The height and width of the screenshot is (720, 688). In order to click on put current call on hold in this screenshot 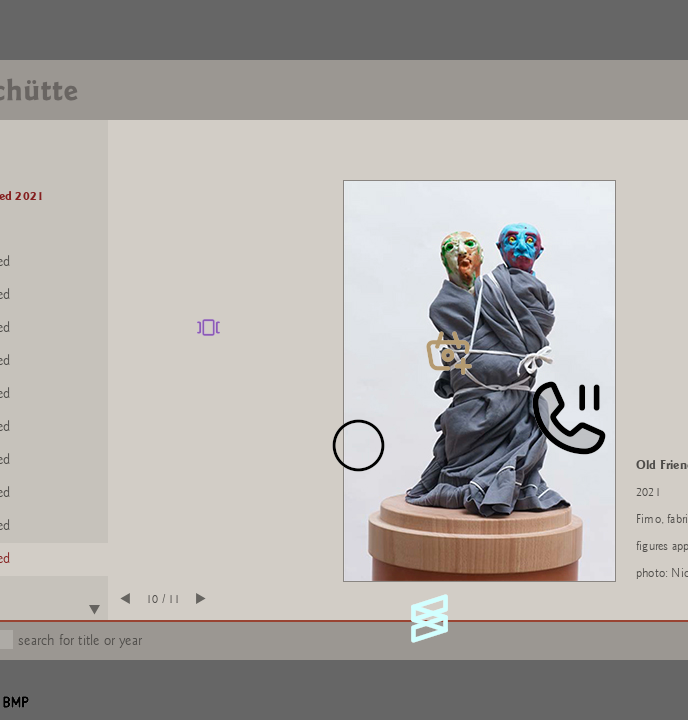, I will do `click(570, 416)`.